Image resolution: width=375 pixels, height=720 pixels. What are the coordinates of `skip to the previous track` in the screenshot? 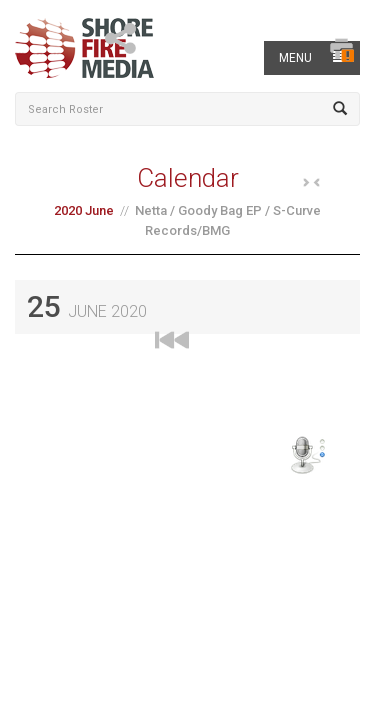 It's located at (172, 340).